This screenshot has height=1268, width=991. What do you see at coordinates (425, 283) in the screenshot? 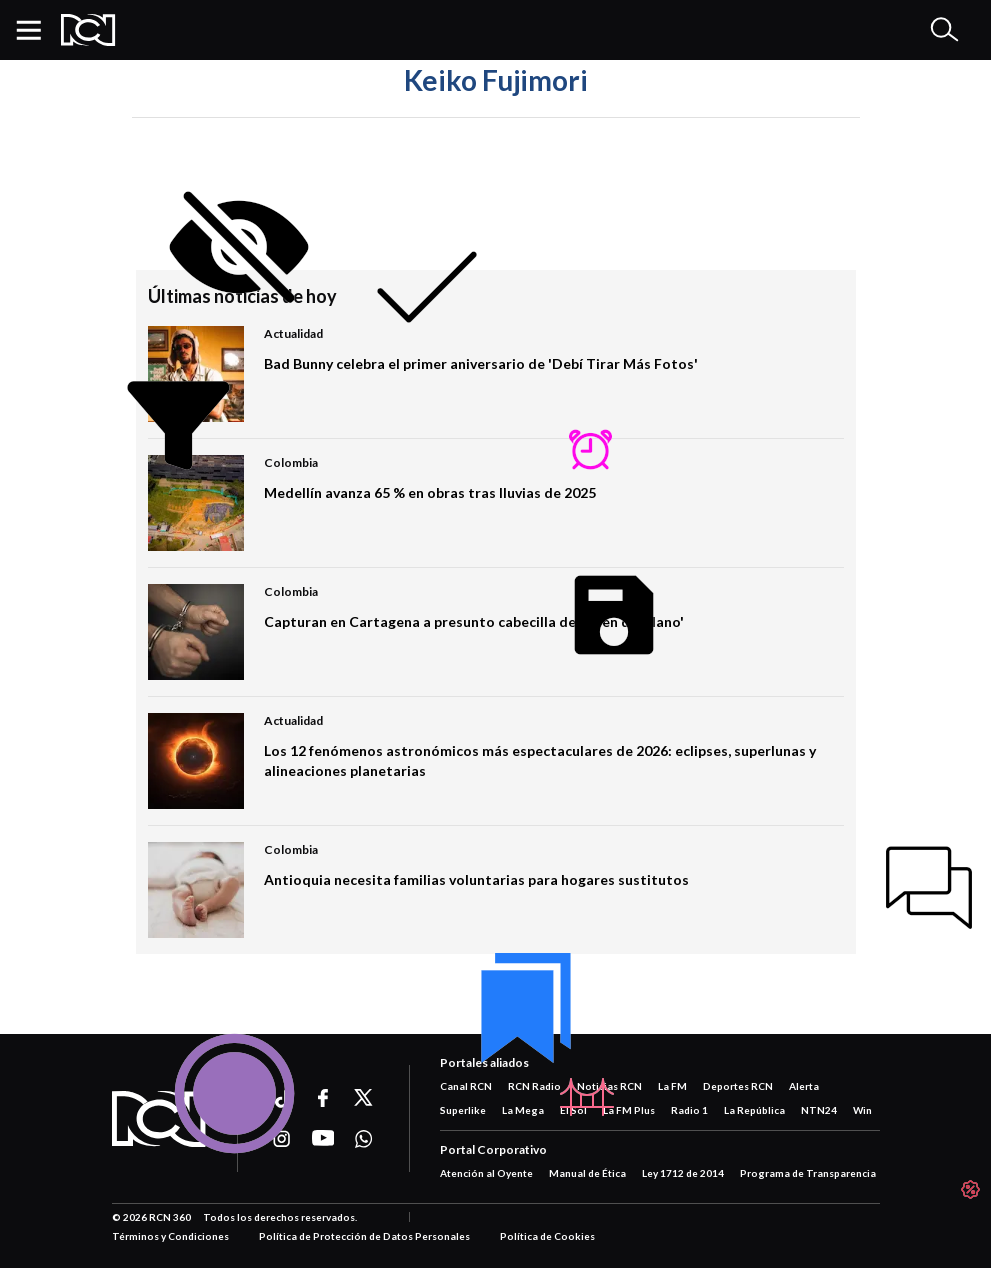
I see `confirm or complete an action` at bounding box center [425, 283].